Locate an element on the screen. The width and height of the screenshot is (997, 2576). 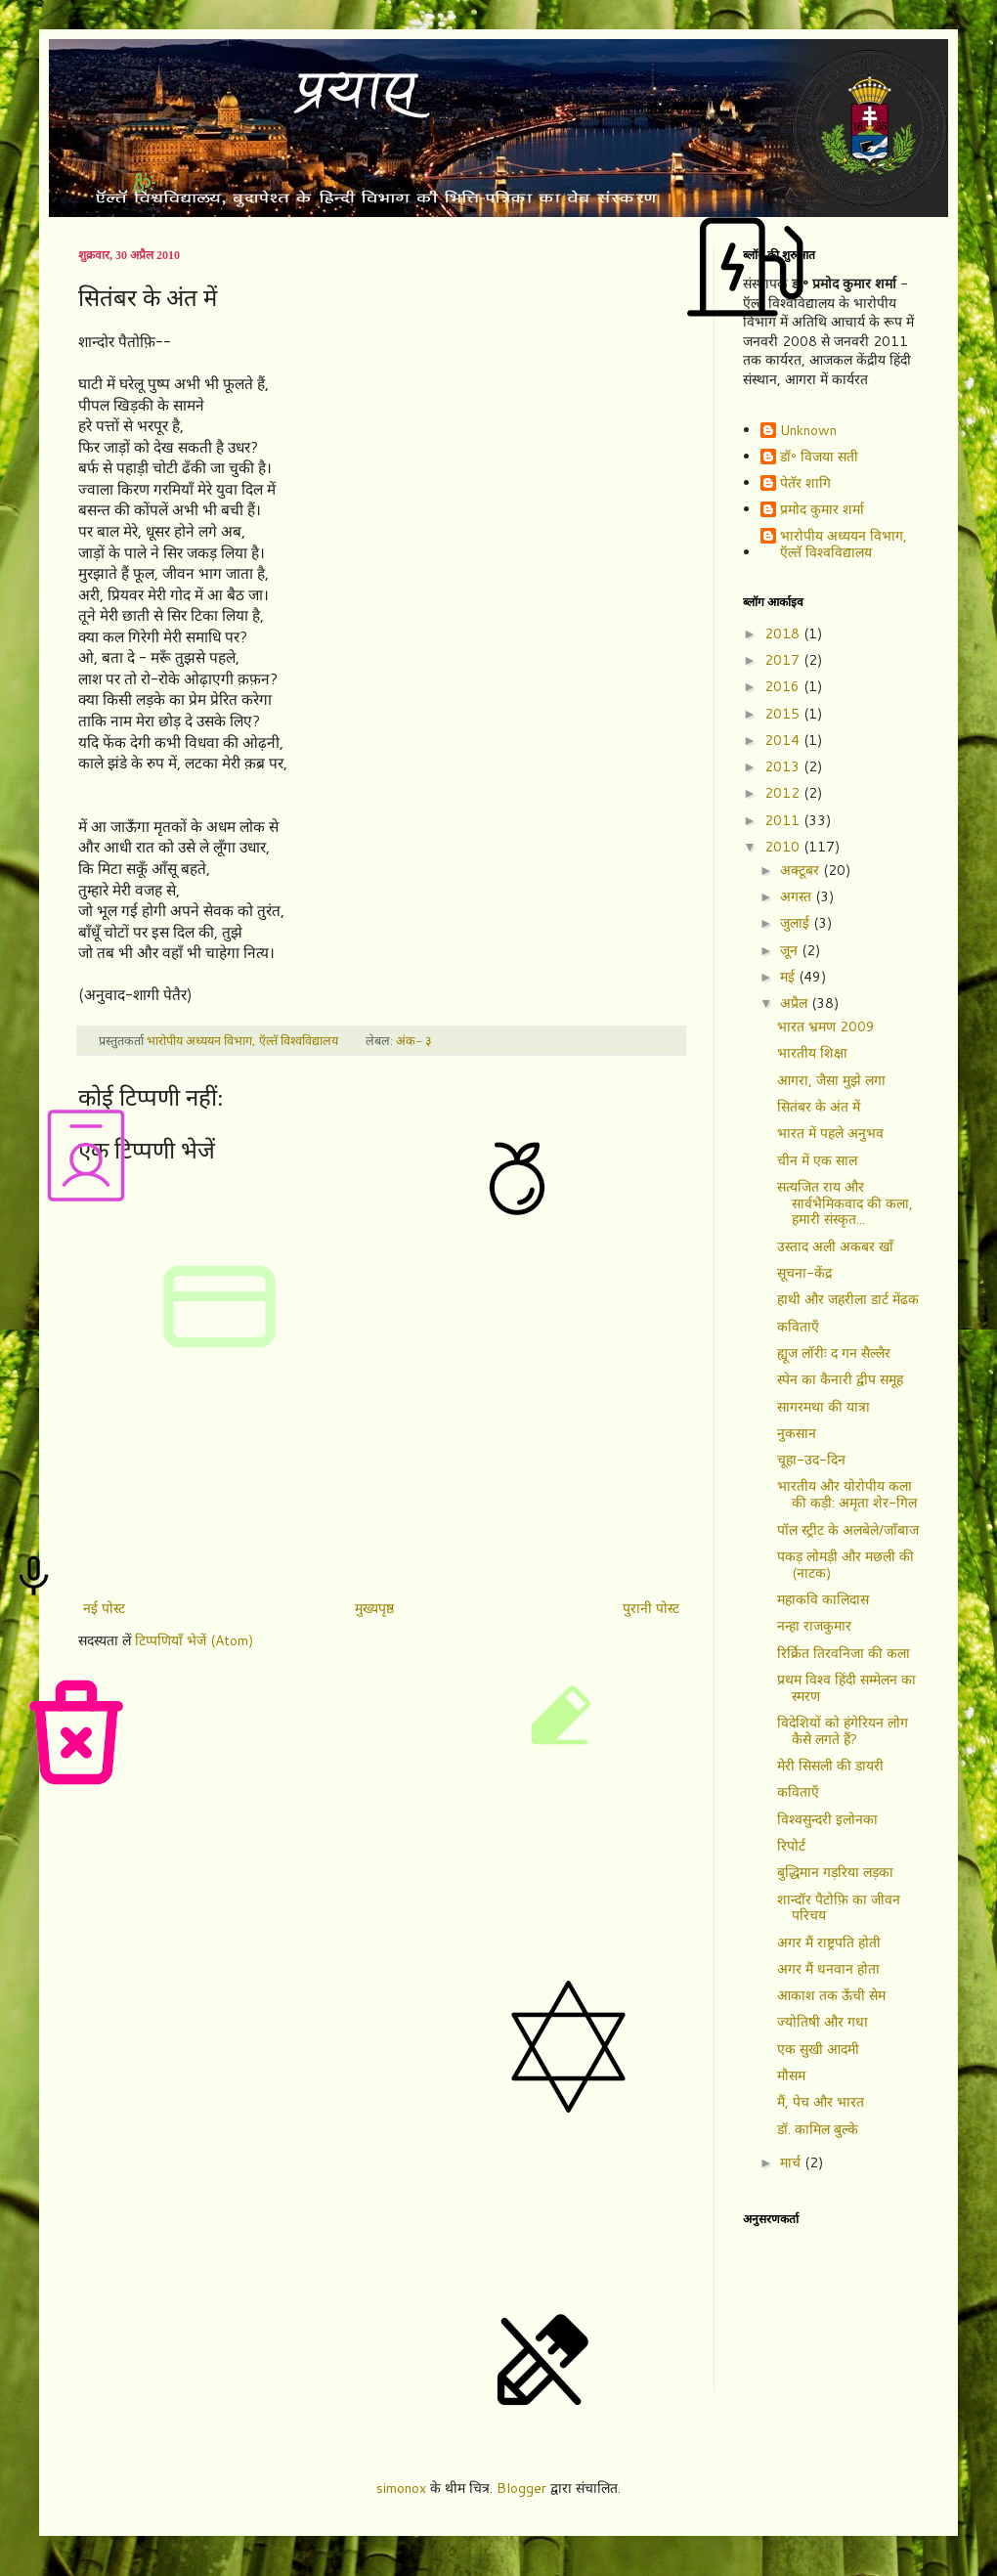
editing is disabled is located at coordinates (541, 2361).